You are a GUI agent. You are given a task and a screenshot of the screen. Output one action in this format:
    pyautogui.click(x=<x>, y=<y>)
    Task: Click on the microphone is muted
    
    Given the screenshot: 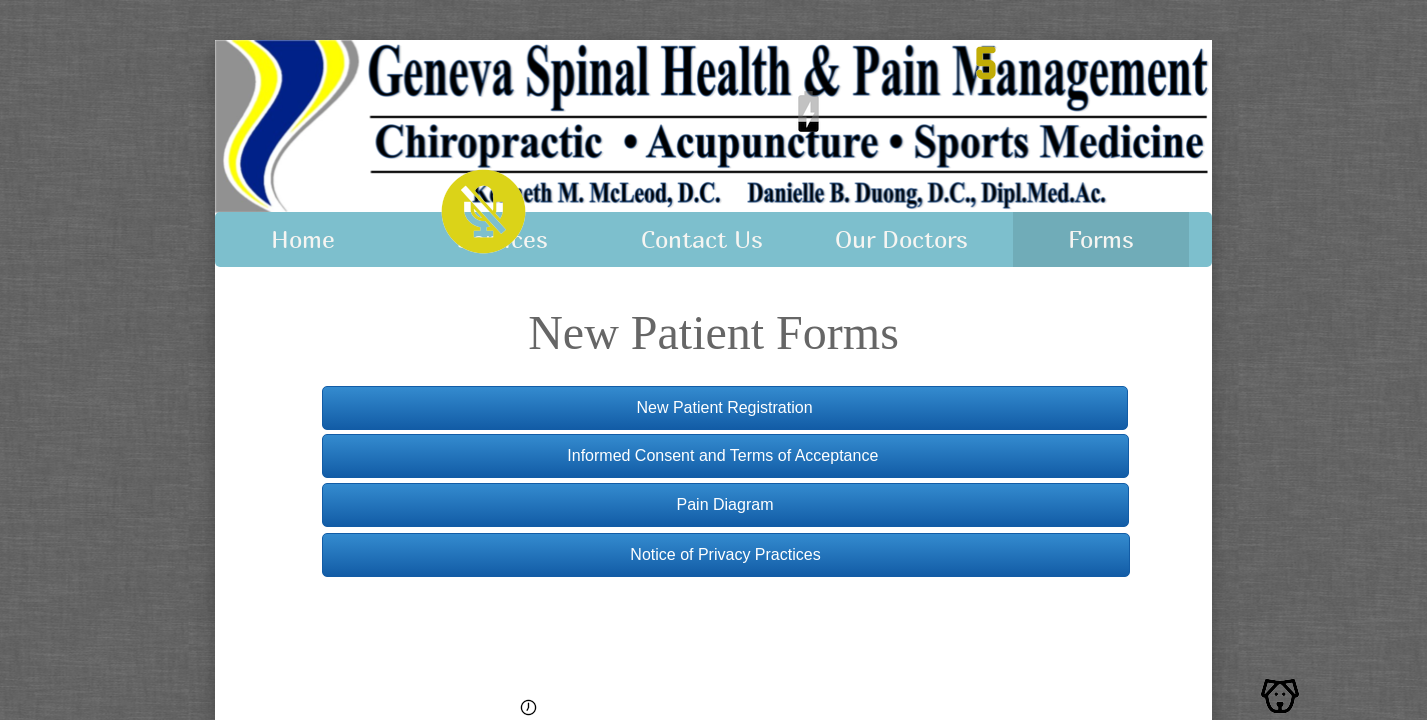 What is the action you would take?
    pyautogui.click(x=483, y=211)
    